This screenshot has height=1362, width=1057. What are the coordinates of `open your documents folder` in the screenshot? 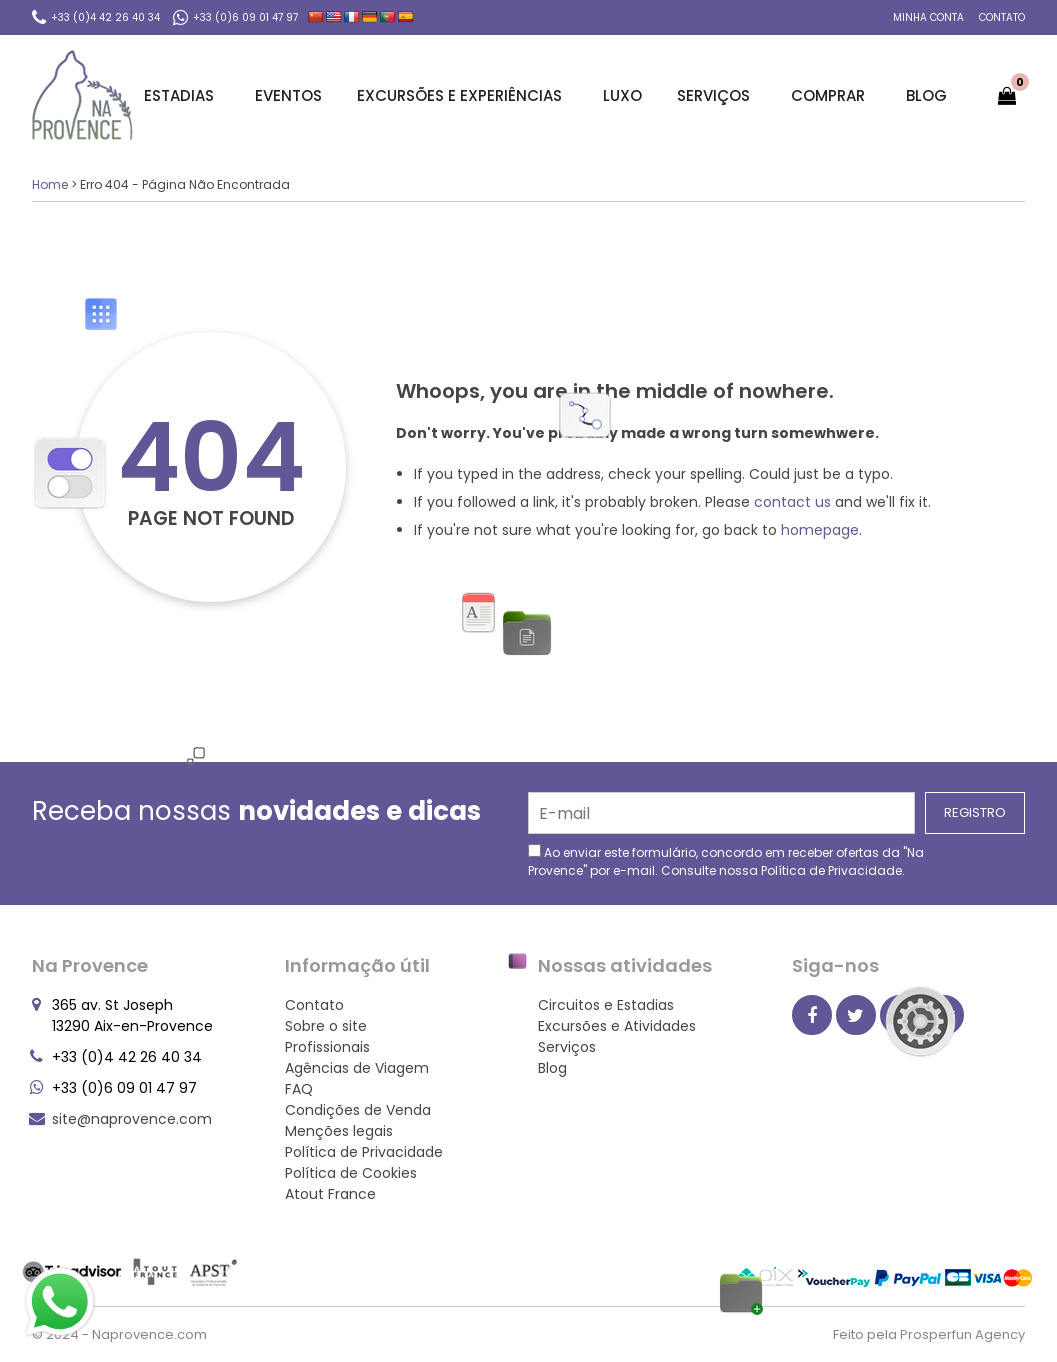 It's located at (527, 633).